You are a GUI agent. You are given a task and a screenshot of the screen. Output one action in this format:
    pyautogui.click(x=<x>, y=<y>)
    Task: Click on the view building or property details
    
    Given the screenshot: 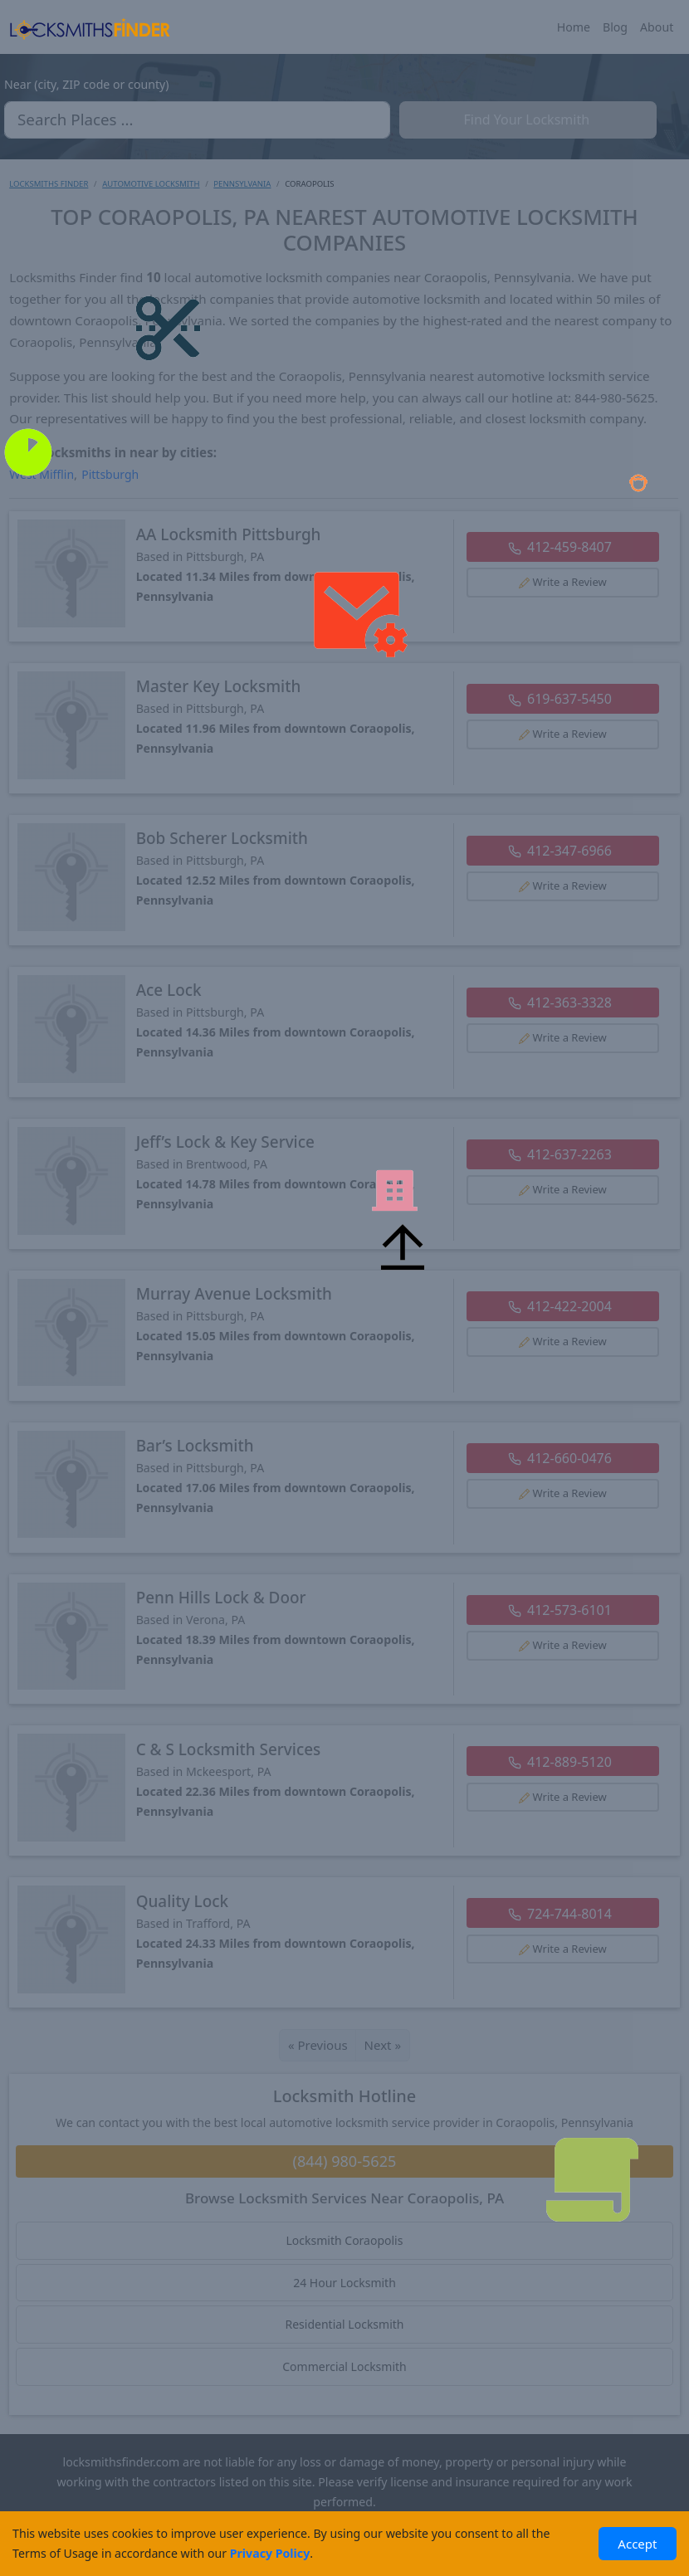 What is the action you would take?
    pyautogui.click(x=394, y=1190)
    